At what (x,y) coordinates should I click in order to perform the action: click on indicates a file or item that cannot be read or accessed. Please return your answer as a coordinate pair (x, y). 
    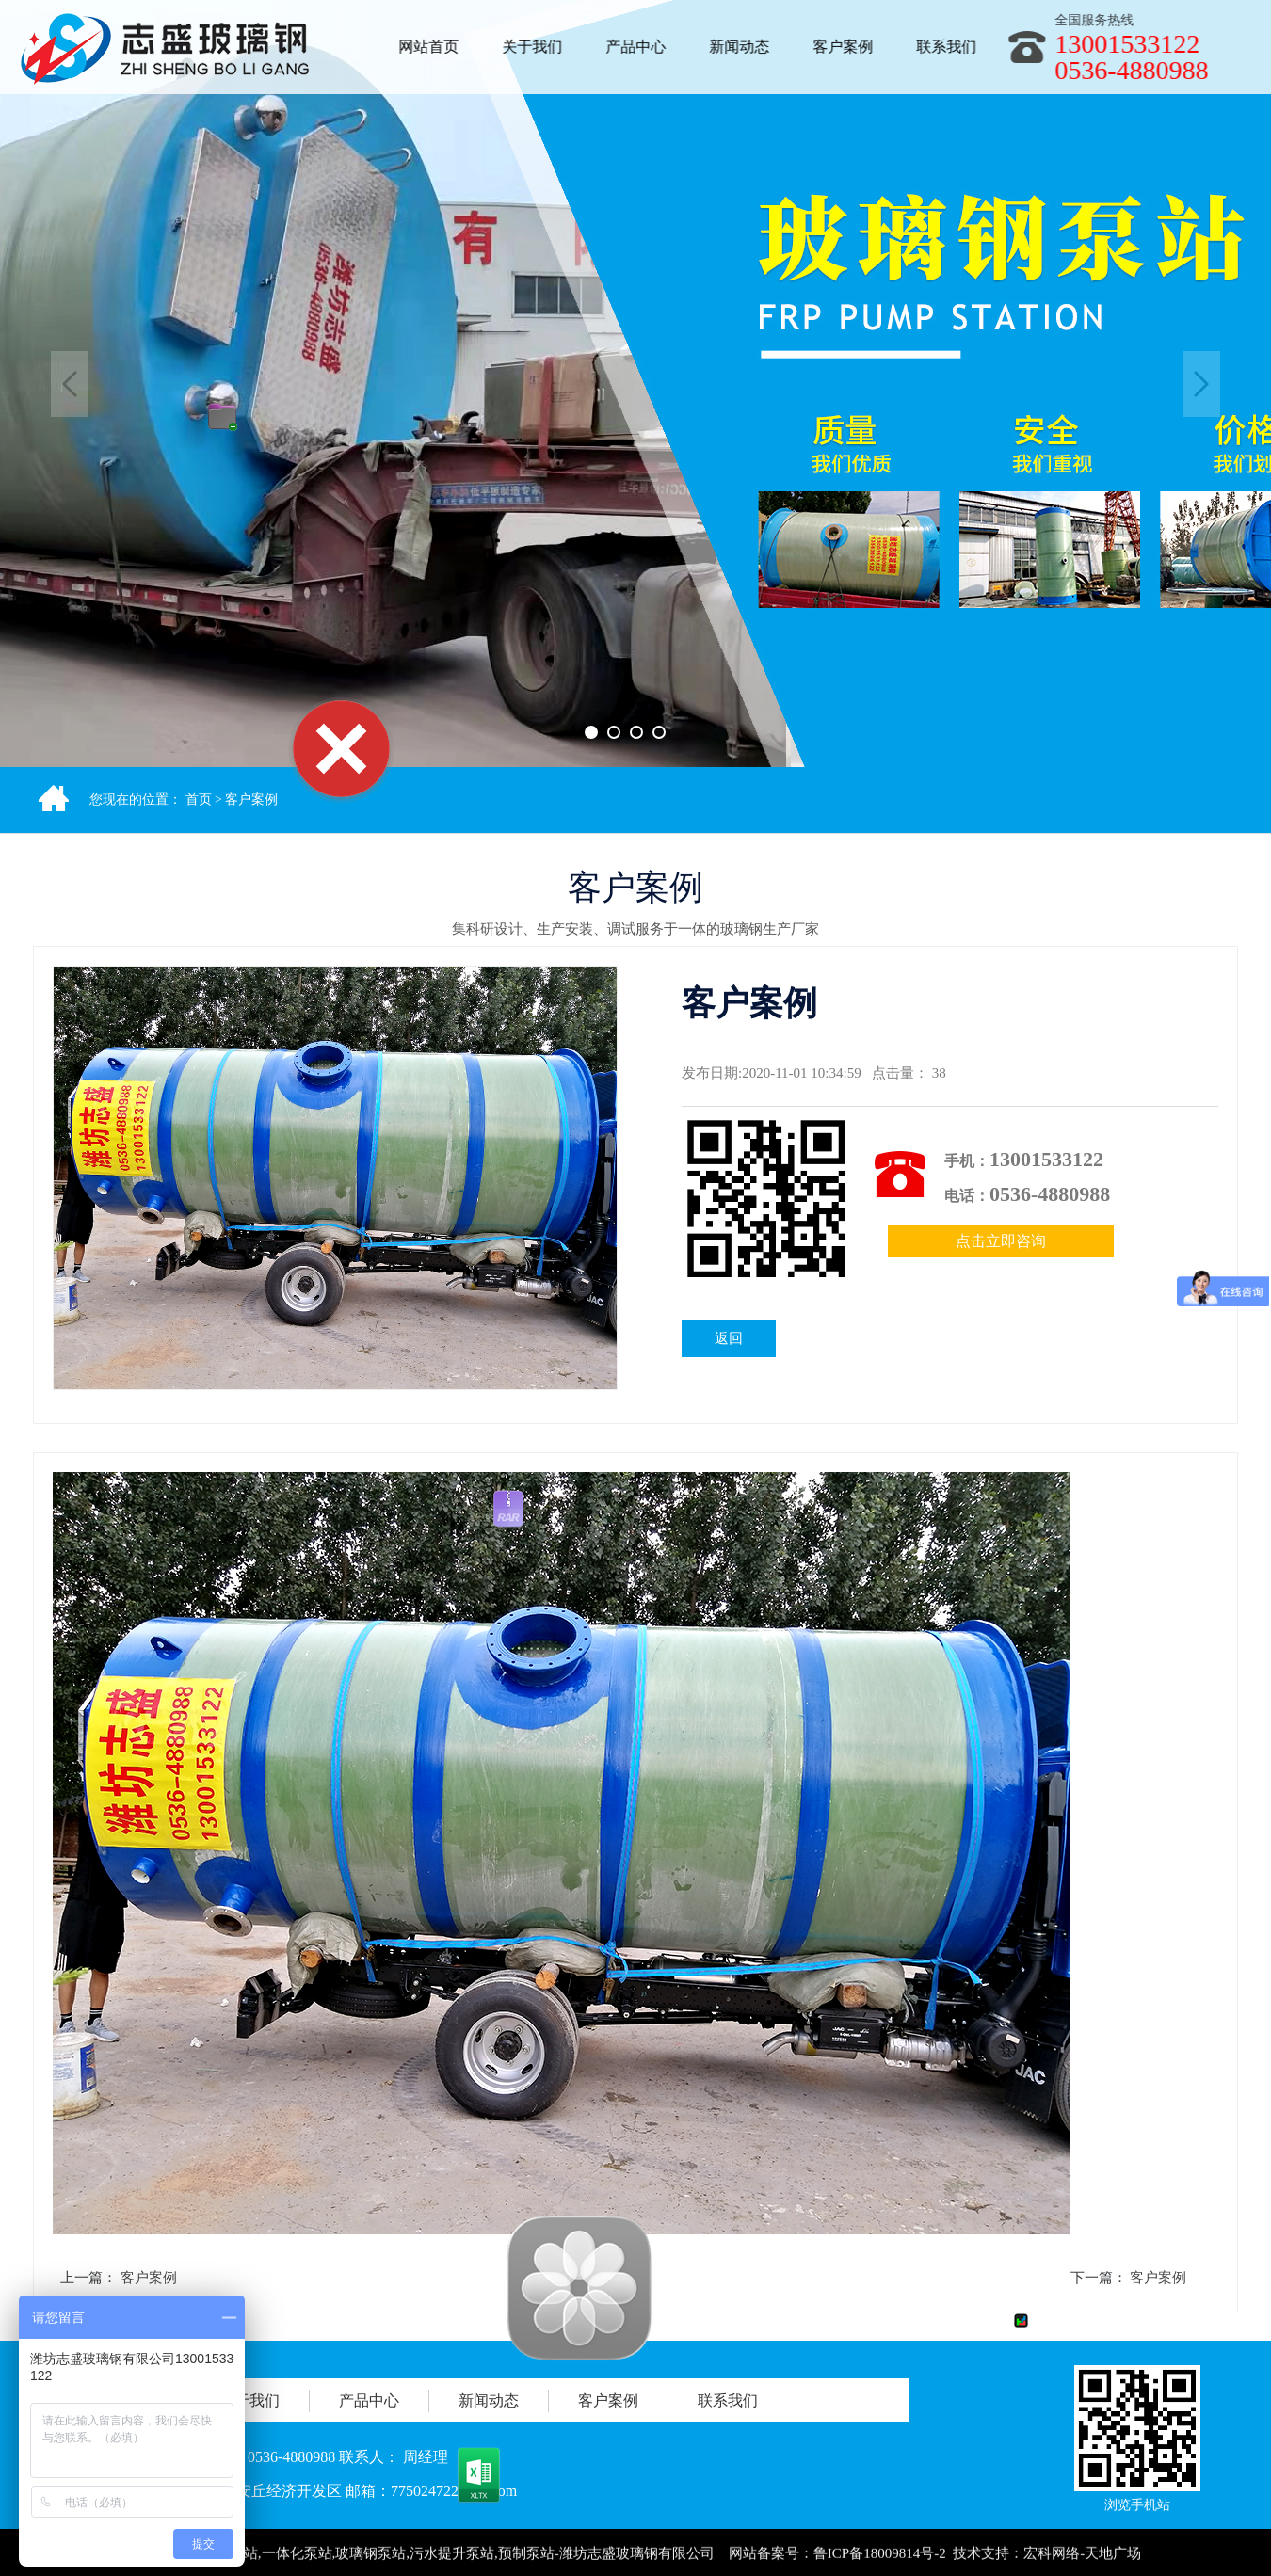
    Looking at the image, I should click on (341, 748).